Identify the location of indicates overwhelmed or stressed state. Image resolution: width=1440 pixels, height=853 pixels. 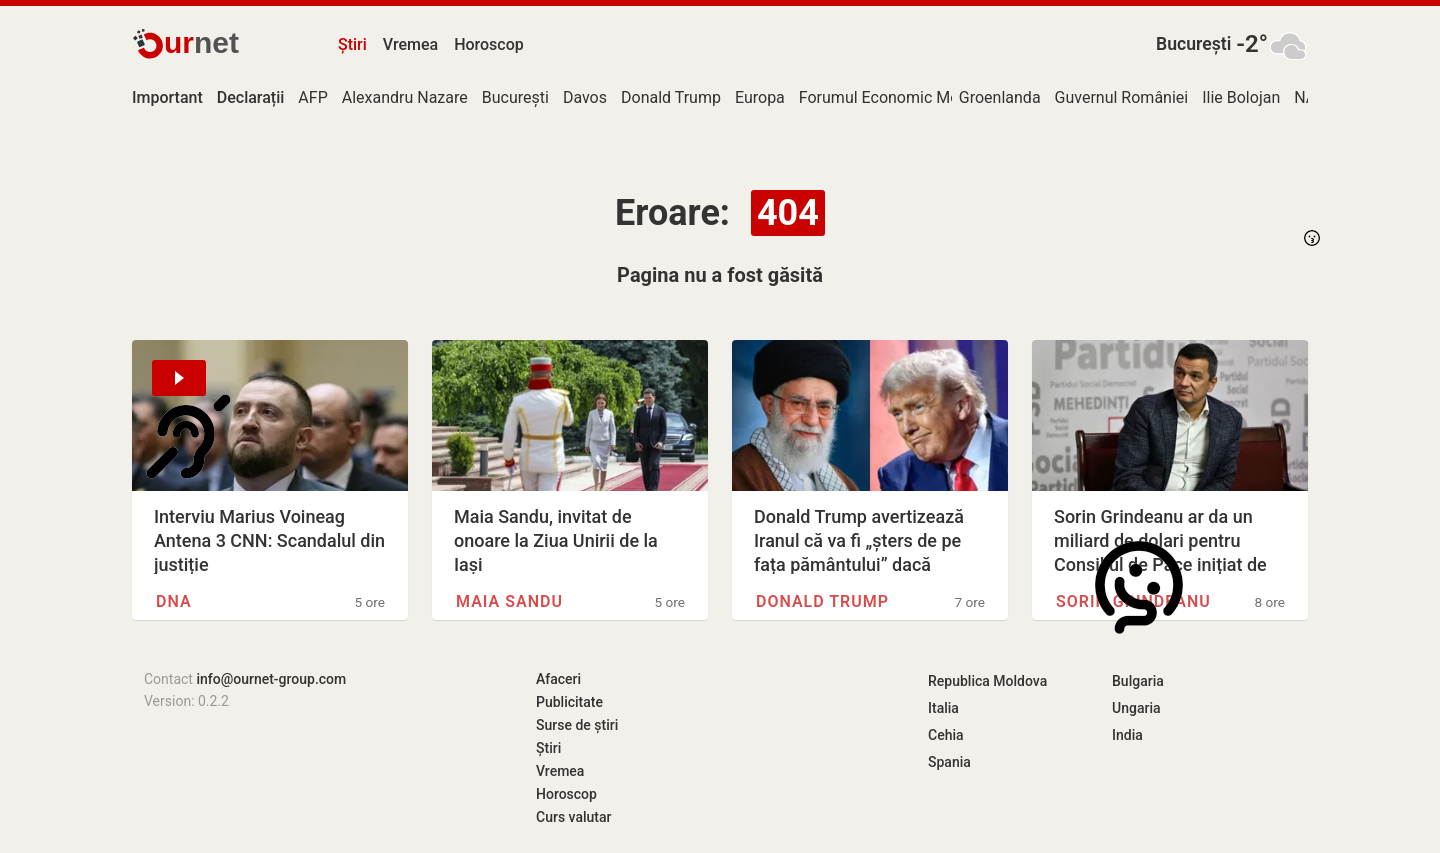
(1139, 585).